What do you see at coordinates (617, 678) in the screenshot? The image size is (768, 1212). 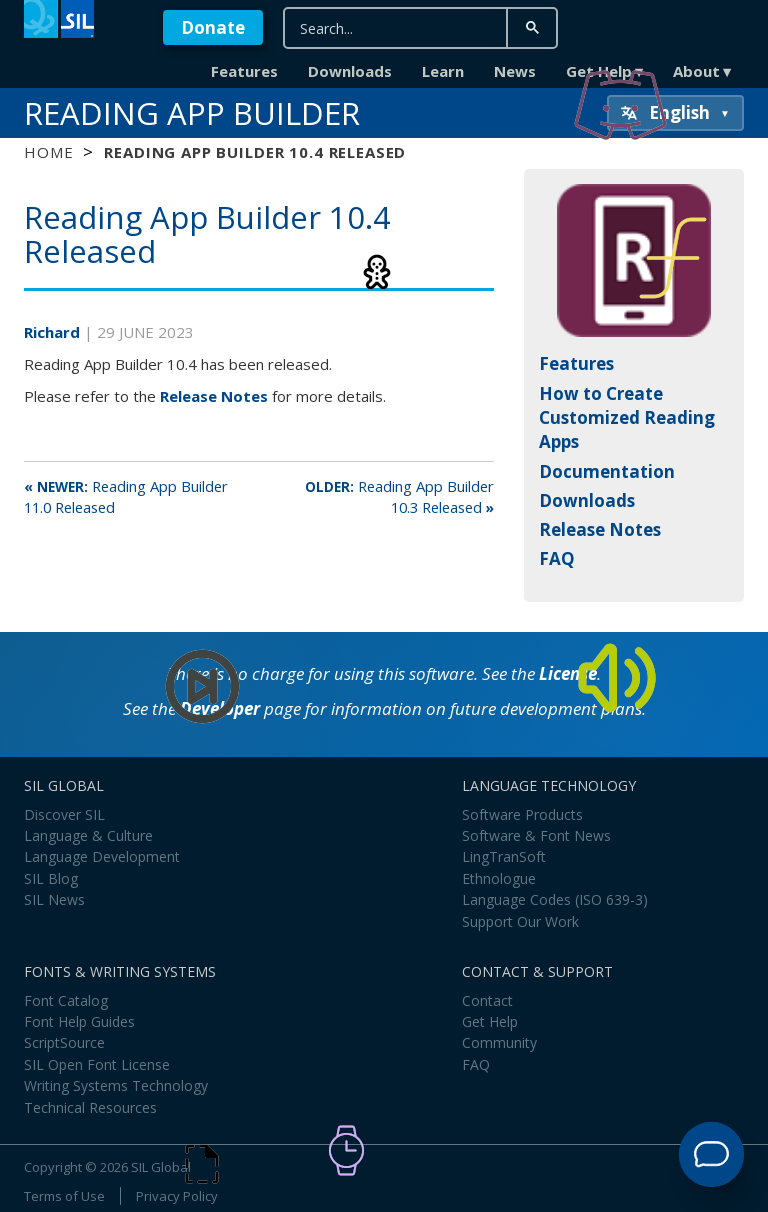 I see `adjust audio volume settings` at bounding box center [617, 678].